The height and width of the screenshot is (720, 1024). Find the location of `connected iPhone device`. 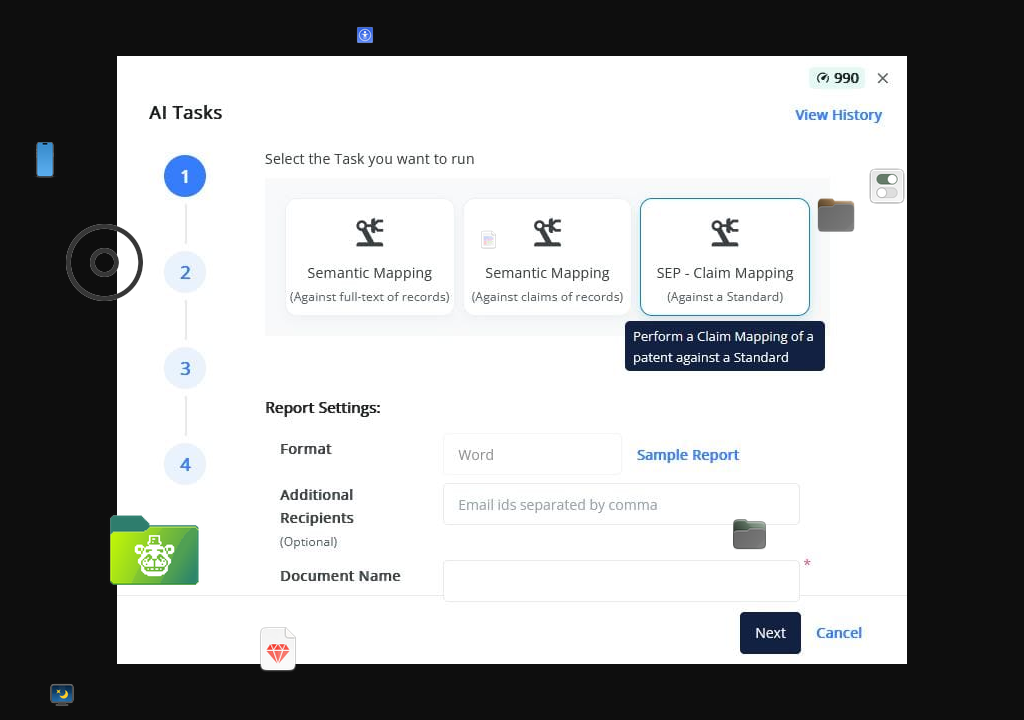

connected iPhone device is located at coordinates (45, 160).